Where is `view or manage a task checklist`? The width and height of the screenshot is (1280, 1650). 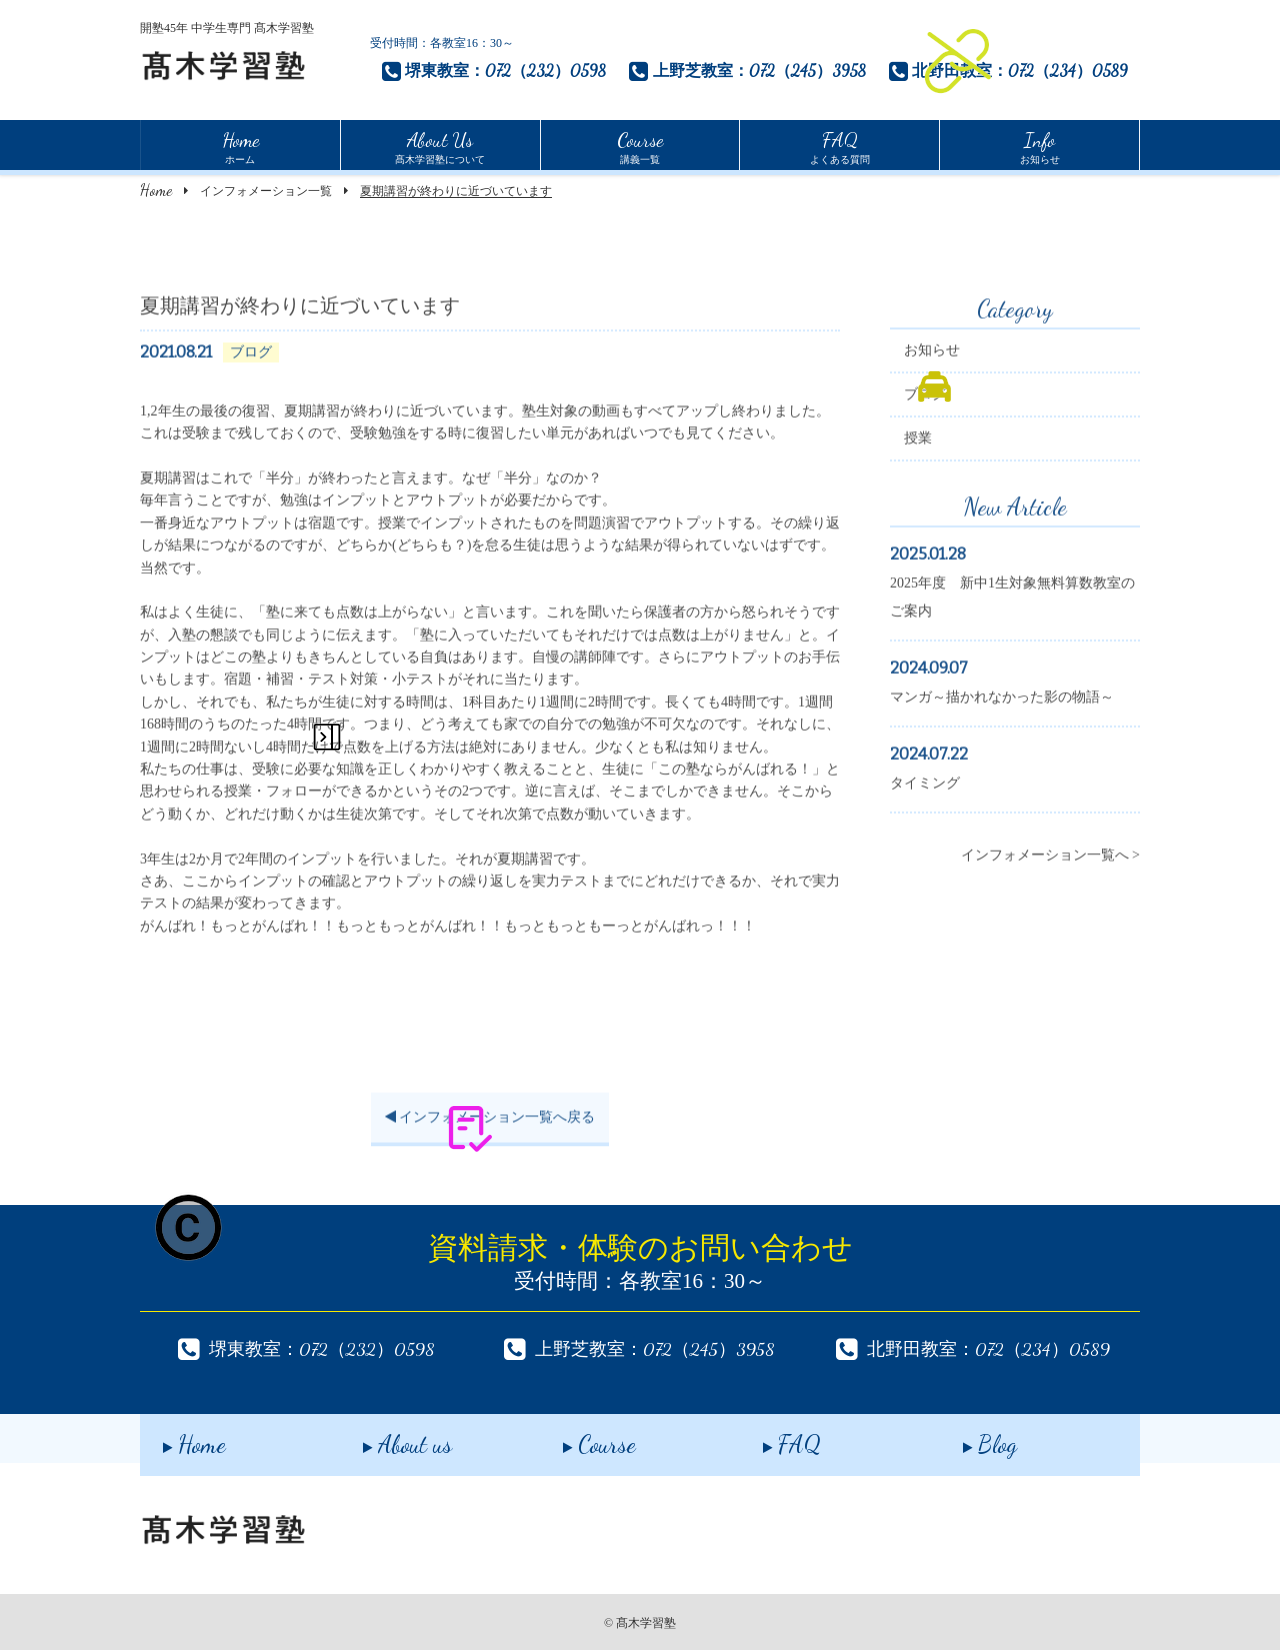 view or manage a task checklist is located at coordinates (469, 1129).